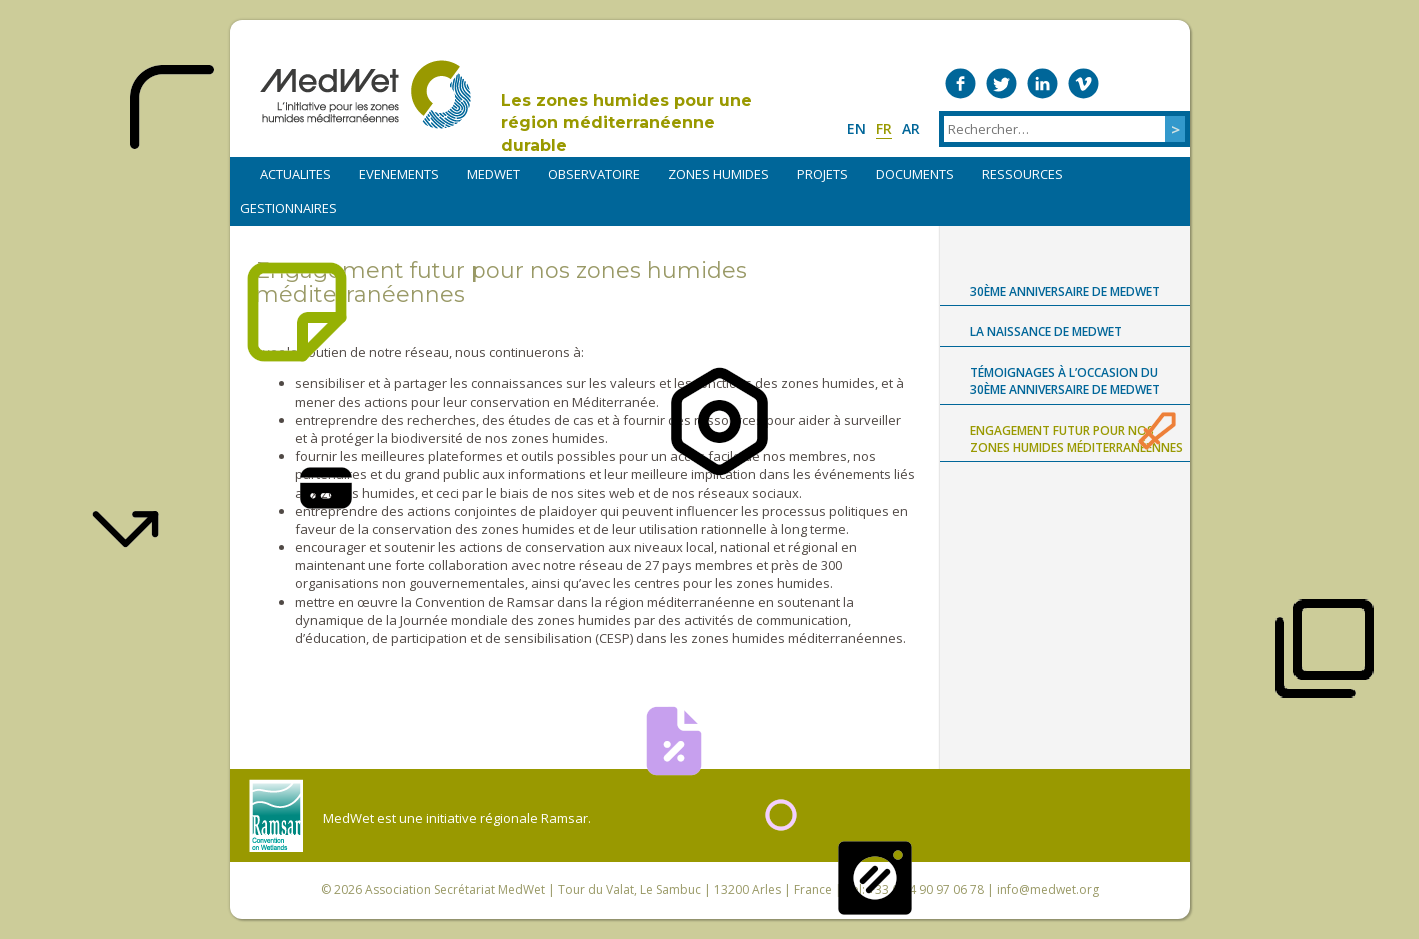 This screenshot has width=1419, height=939. What do you see at coordinates (172, 107) in the screenshot?
I see `apply rounded corners to a selected element` at bounding box center [172, 107].